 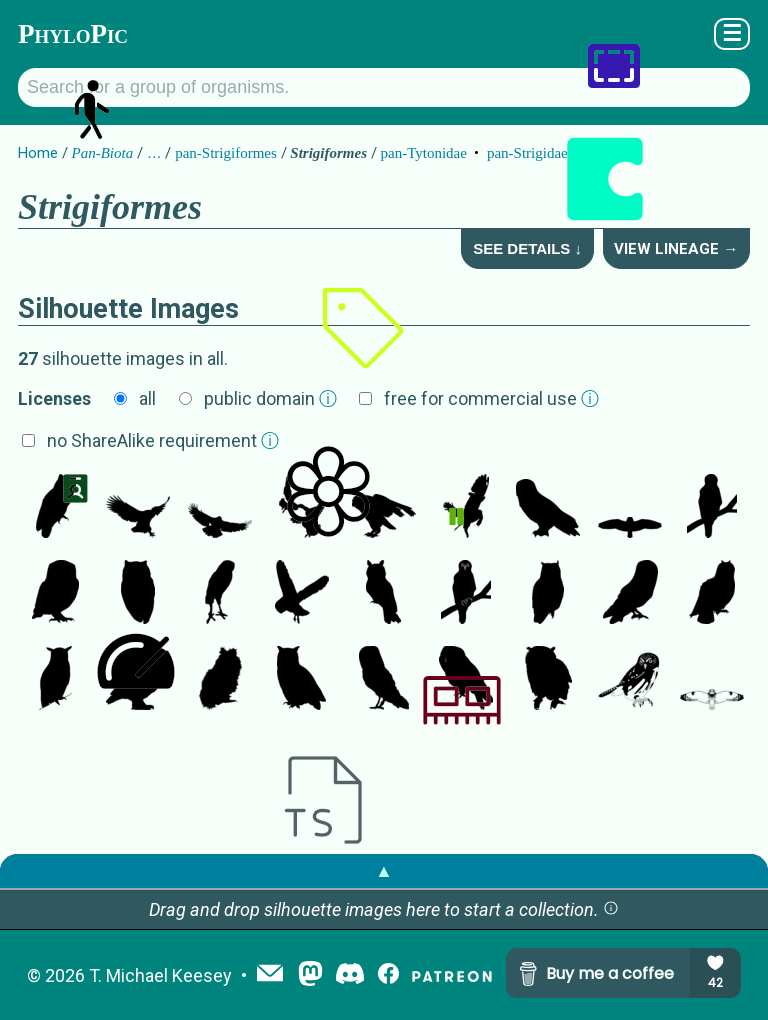 I want to click on switch to column view layout, so click(x=456, y=516).